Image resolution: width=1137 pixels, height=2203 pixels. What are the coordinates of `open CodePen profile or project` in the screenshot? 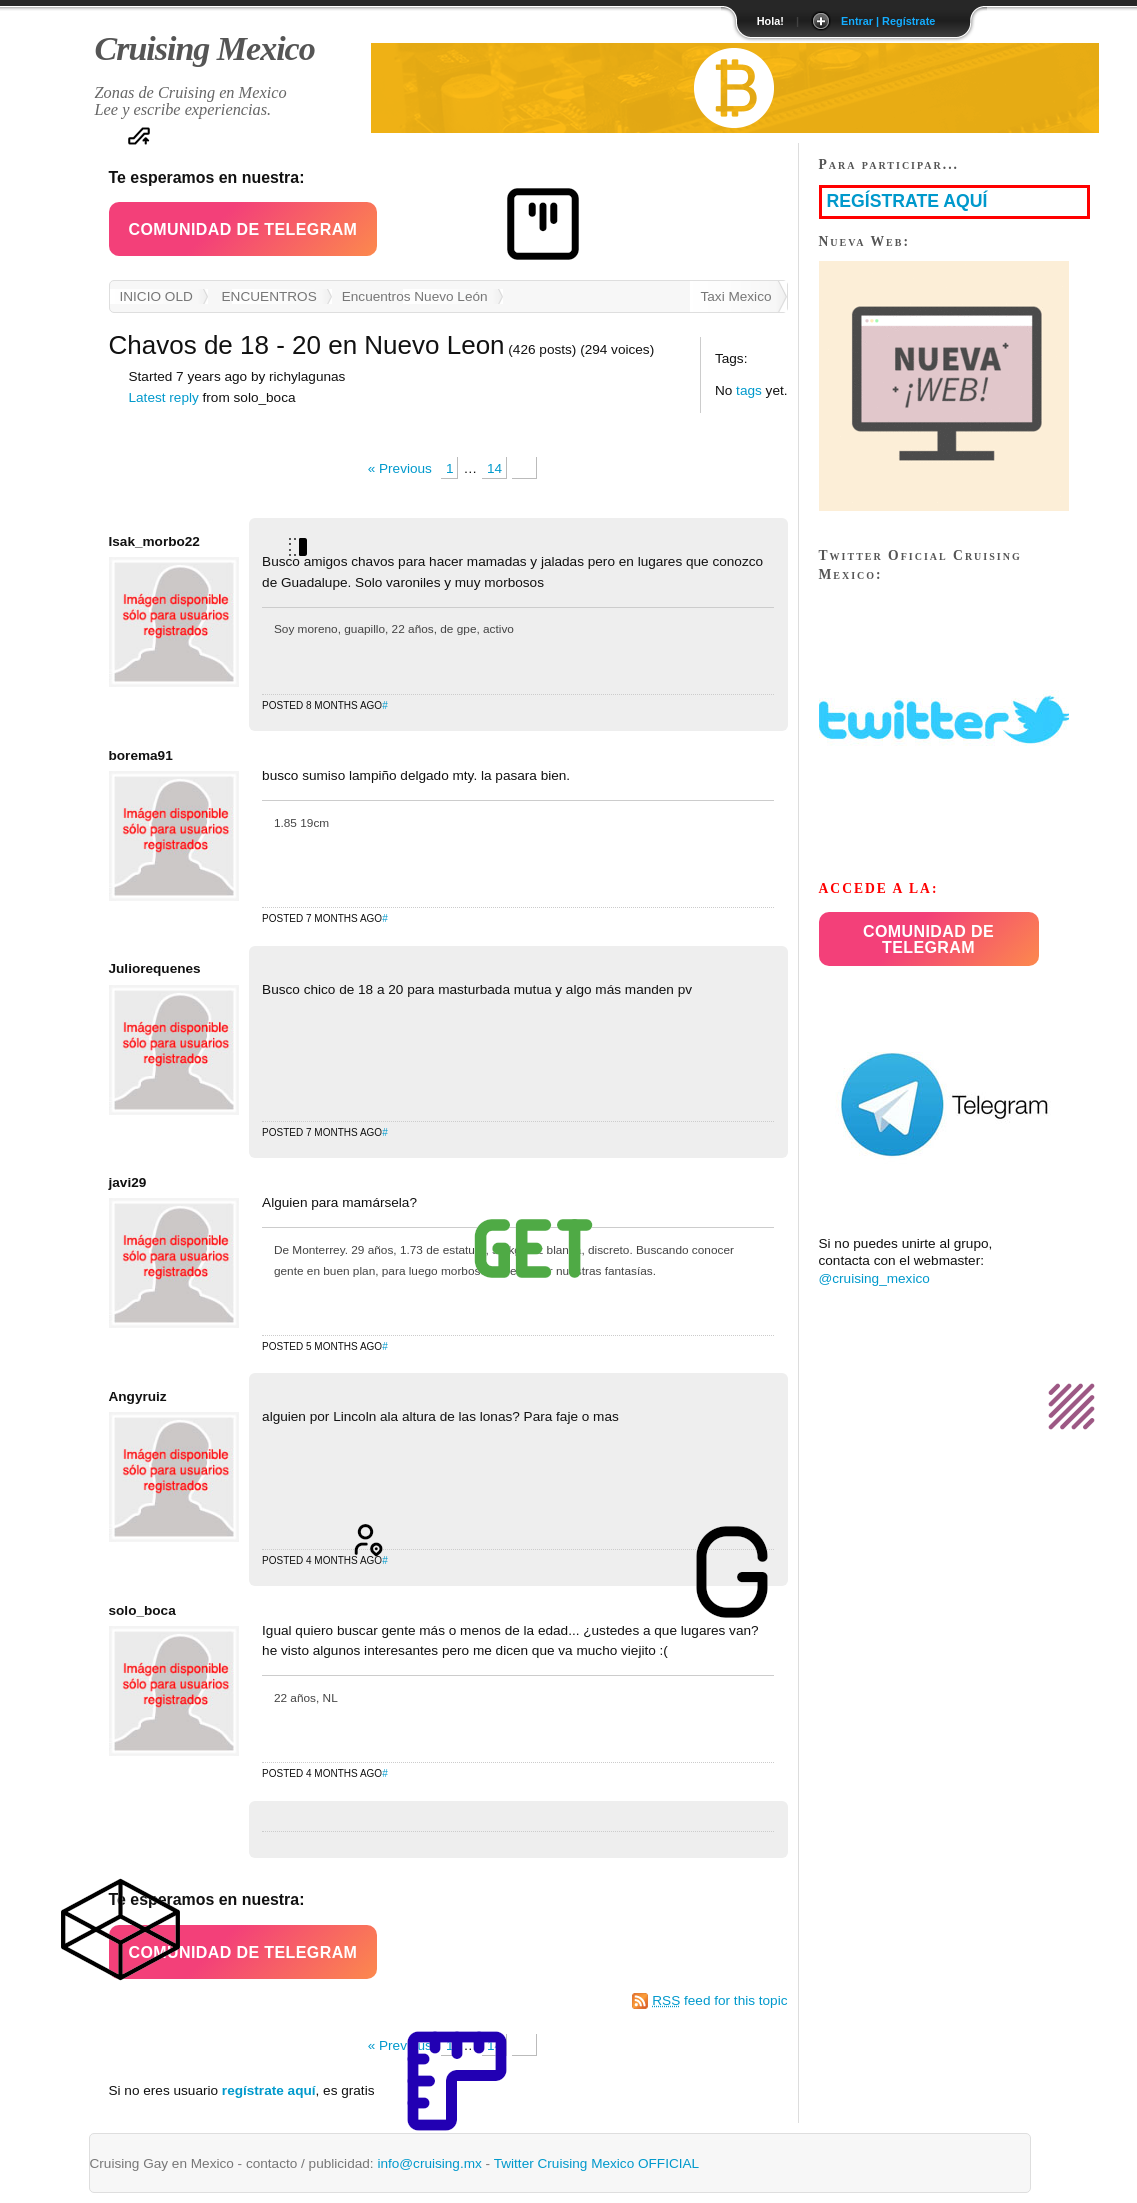 It's located at (120, 1929).